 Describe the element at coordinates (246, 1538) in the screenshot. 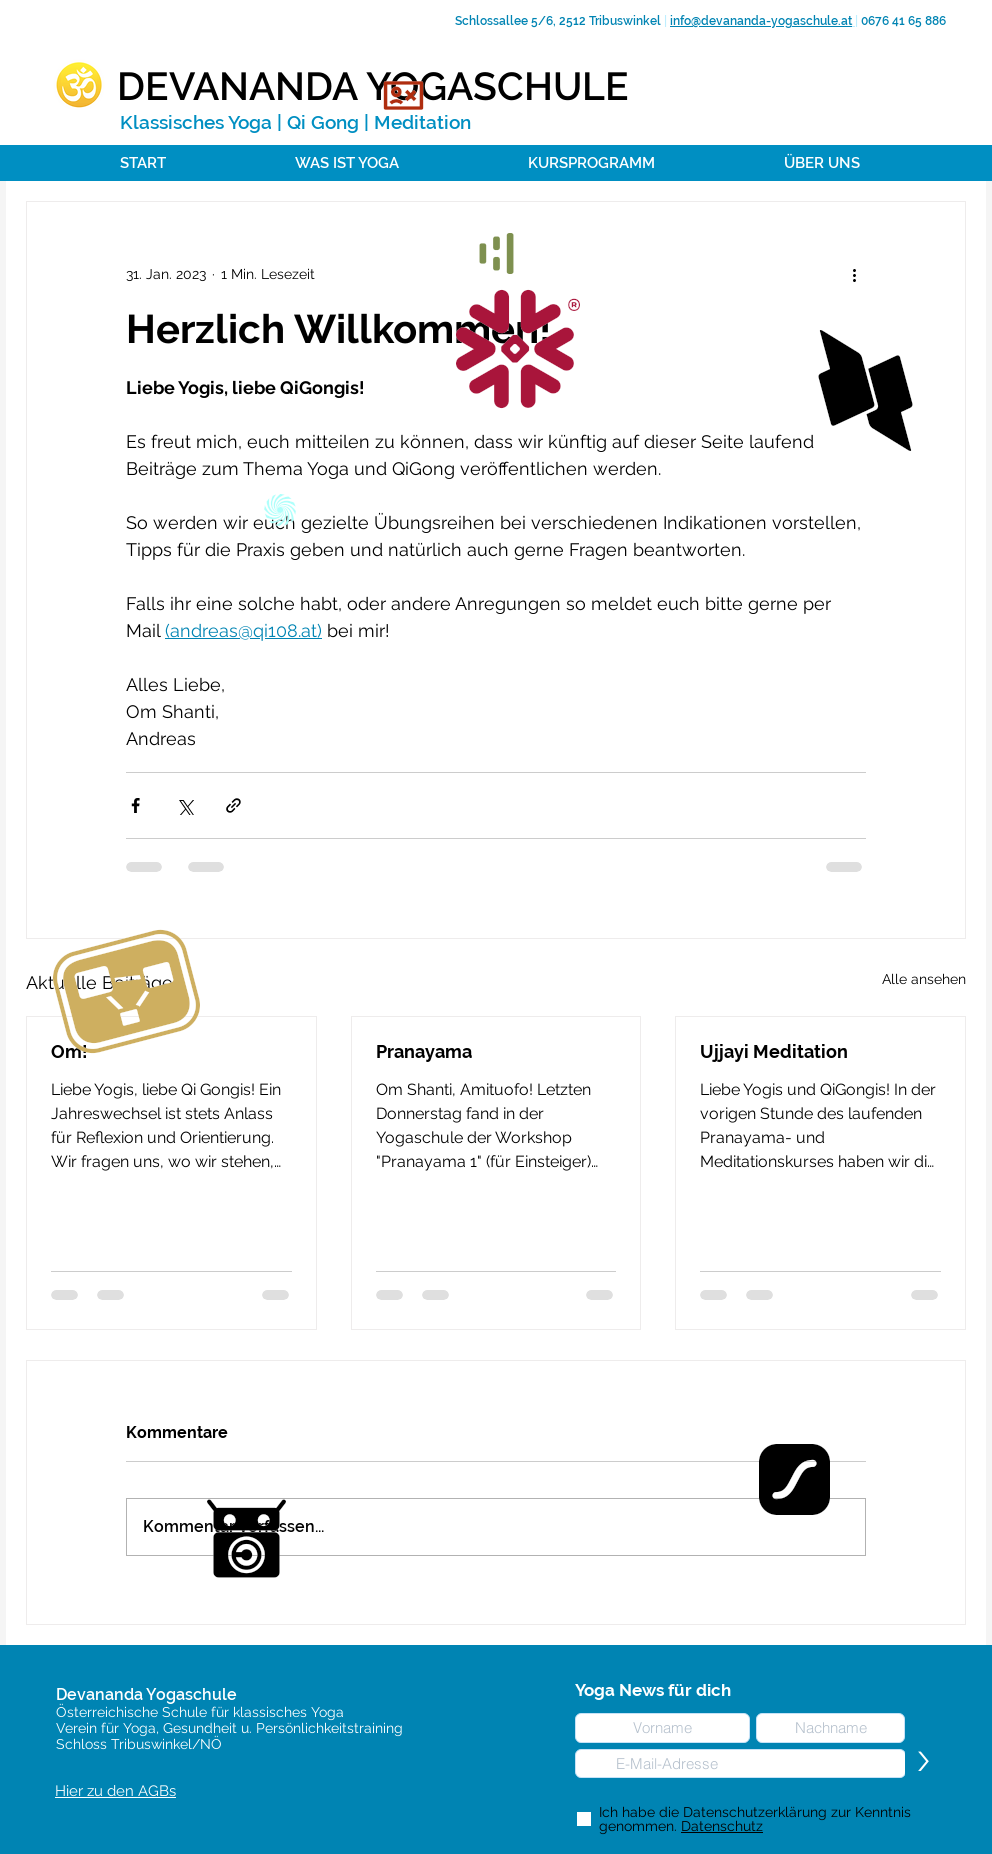

I see `open the F-Droid app store` at that location.